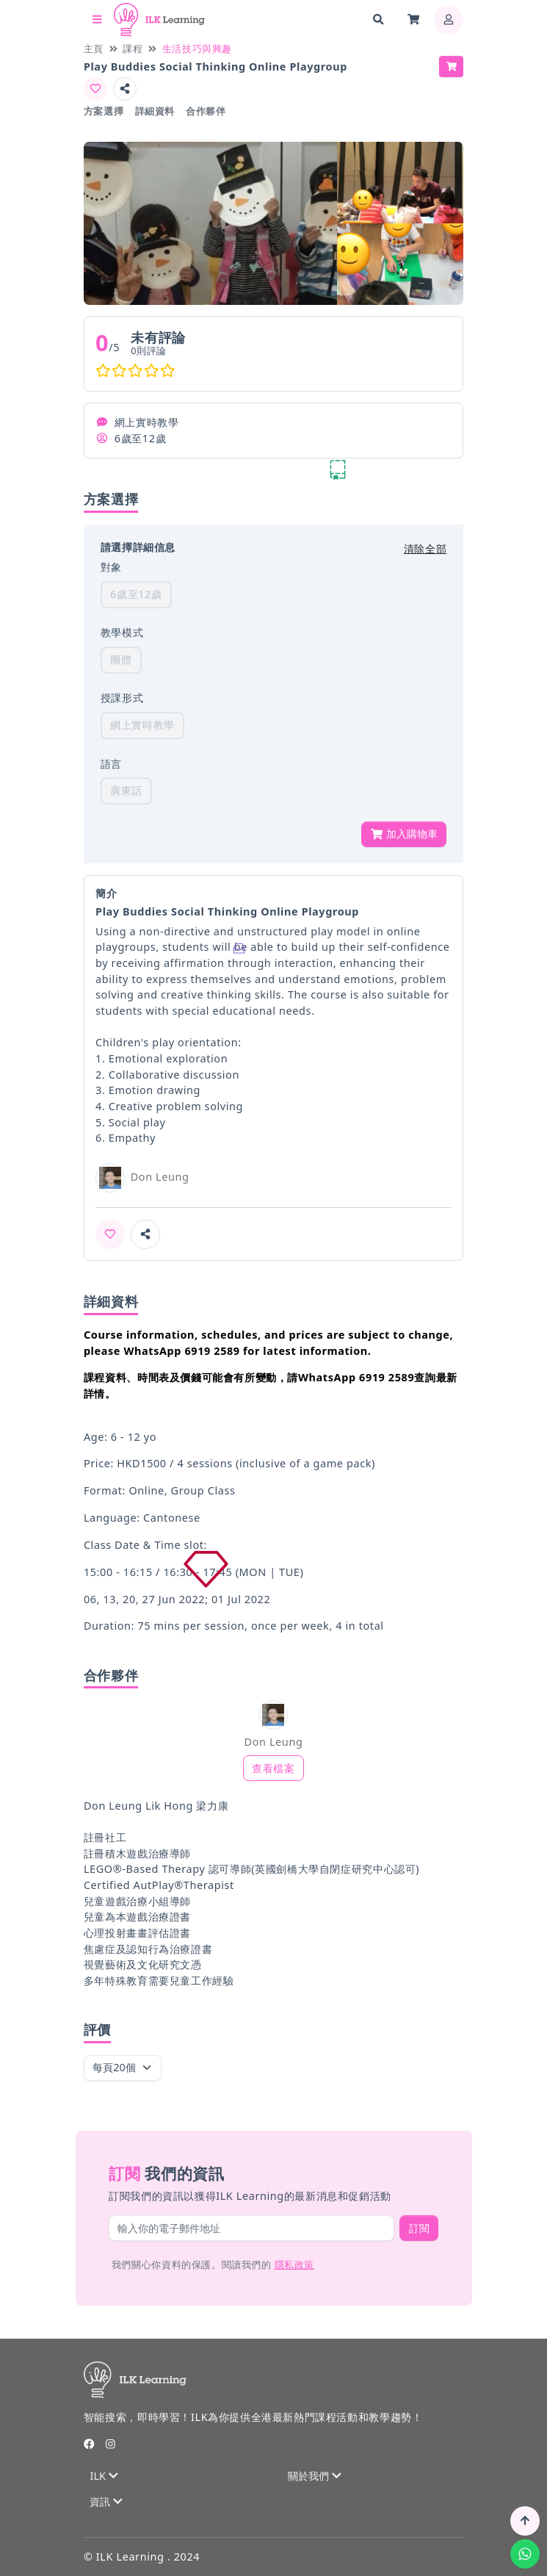 The height and width of the screenshot is (2576, 547). I want to click on indicates ruby programming language, so click(206, 1568).